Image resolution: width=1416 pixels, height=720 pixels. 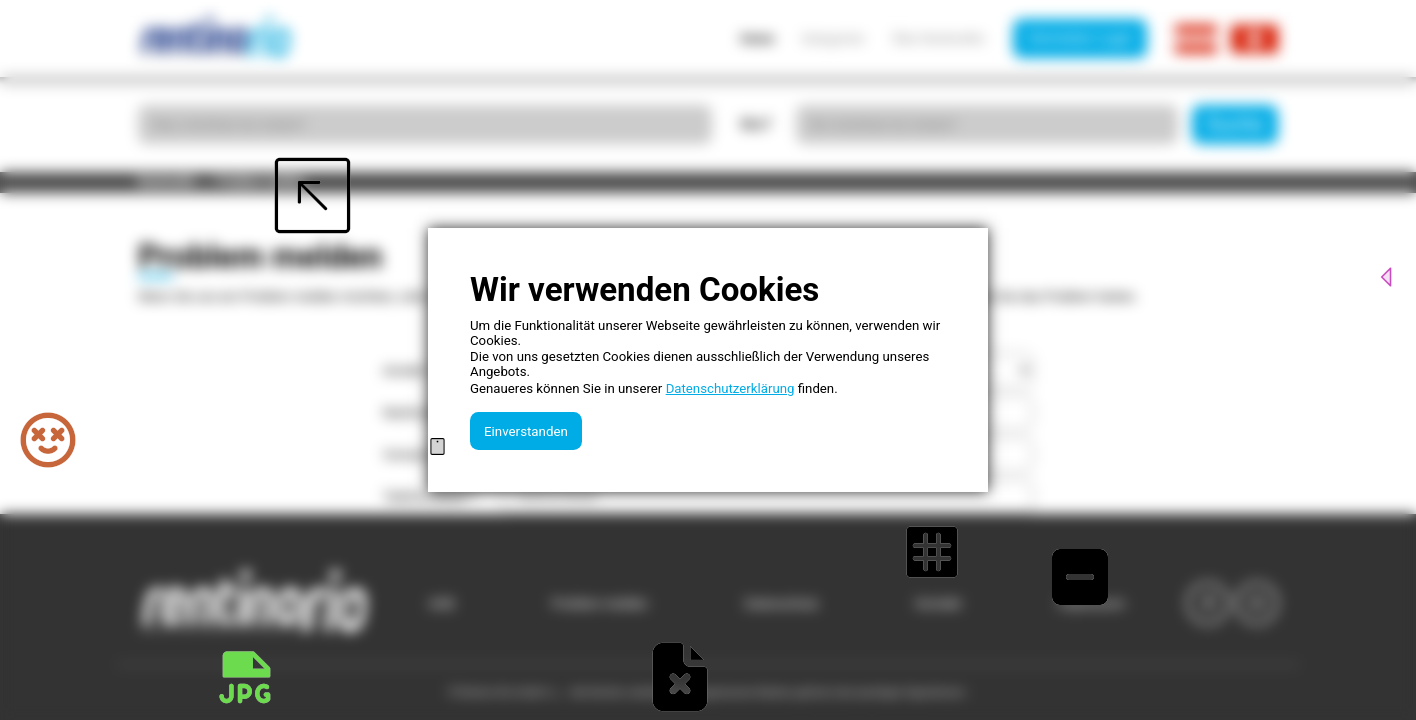 I want to click on tablet device with front-facing camera, so click(x=437, y=446).